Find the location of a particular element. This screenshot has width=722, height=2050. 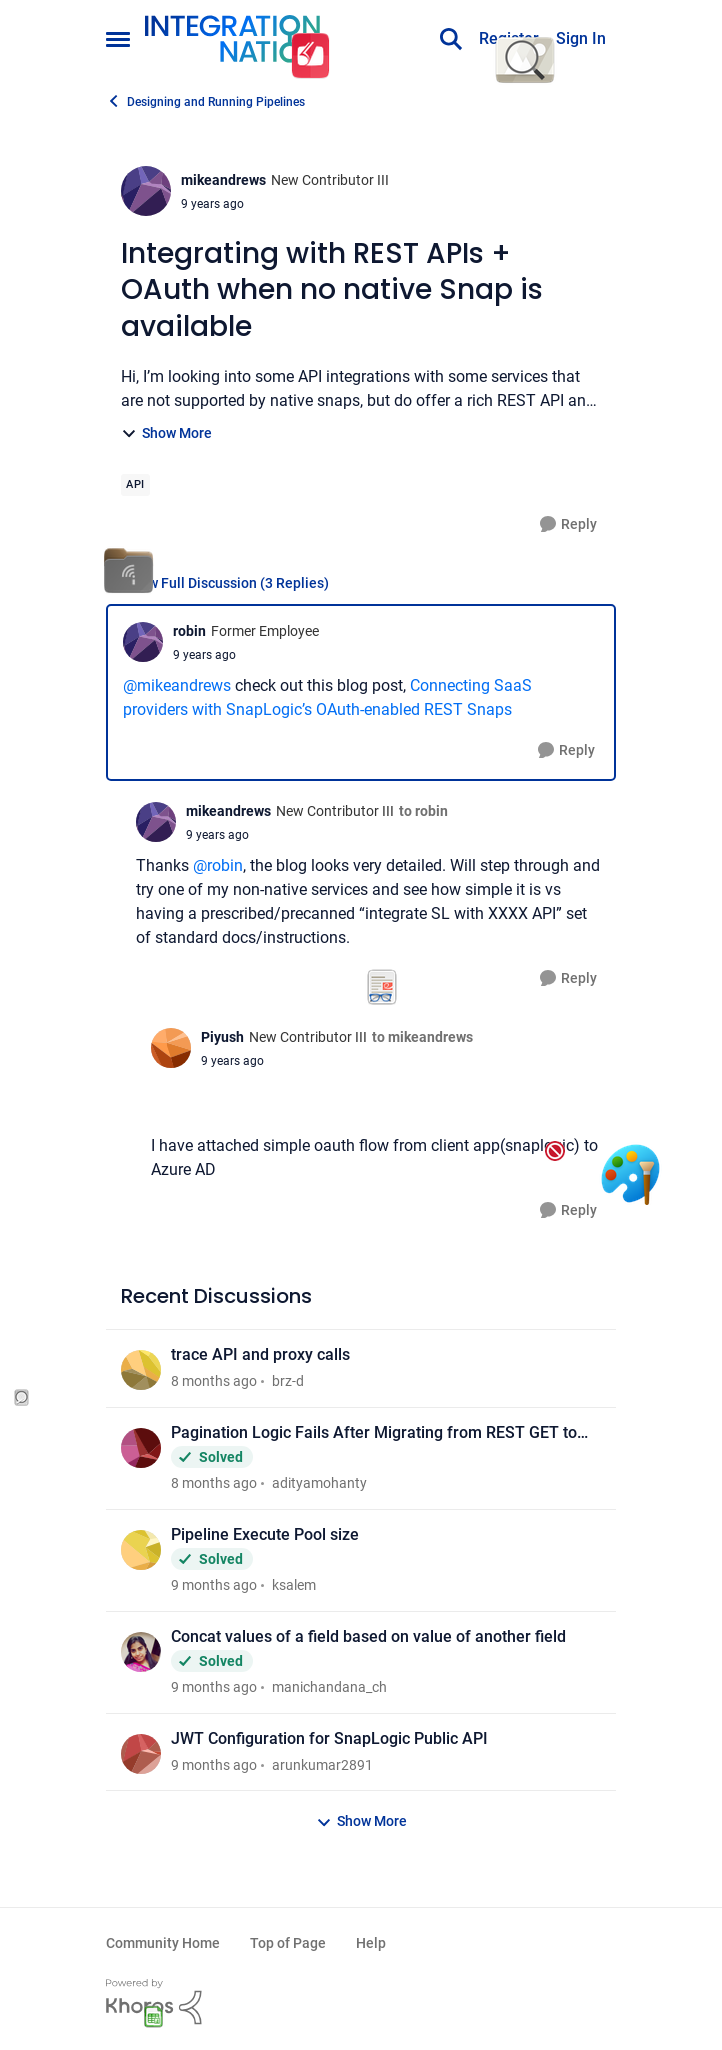

postscript document file type indicator is located at coordinates (310, 55).